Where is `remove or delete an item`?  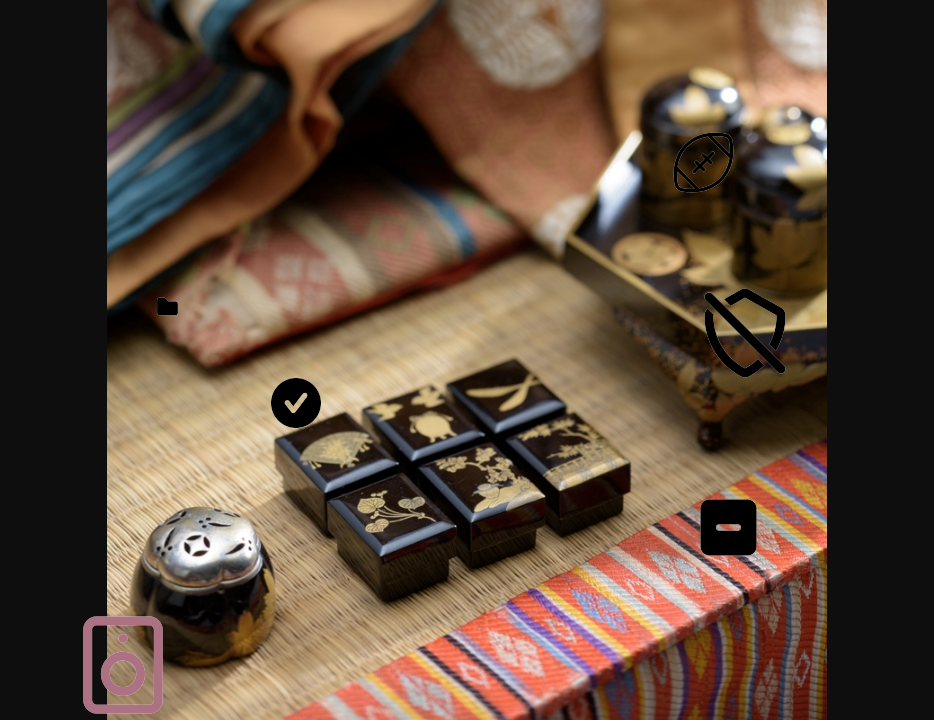
remove or delete an item is located at coordinates (728, 527).